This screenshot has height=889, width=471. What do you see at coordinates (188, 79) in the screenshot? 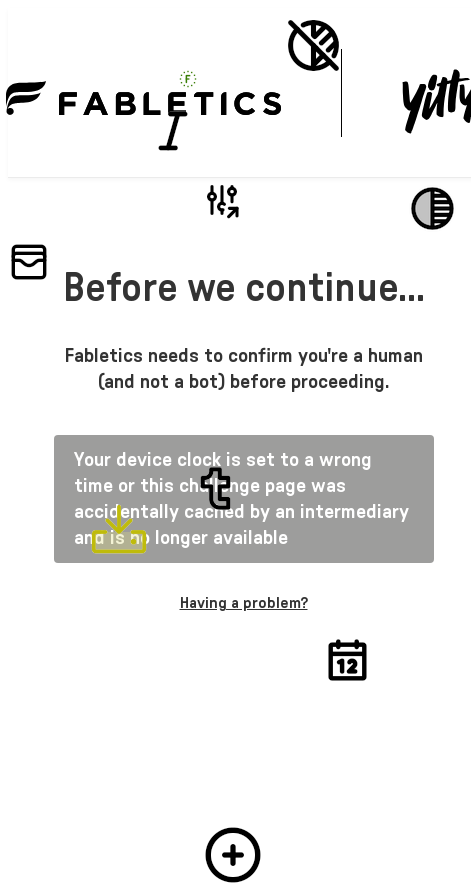
I see `indicates a draft or pending Facebook connection` at bounding box center [188, 79].